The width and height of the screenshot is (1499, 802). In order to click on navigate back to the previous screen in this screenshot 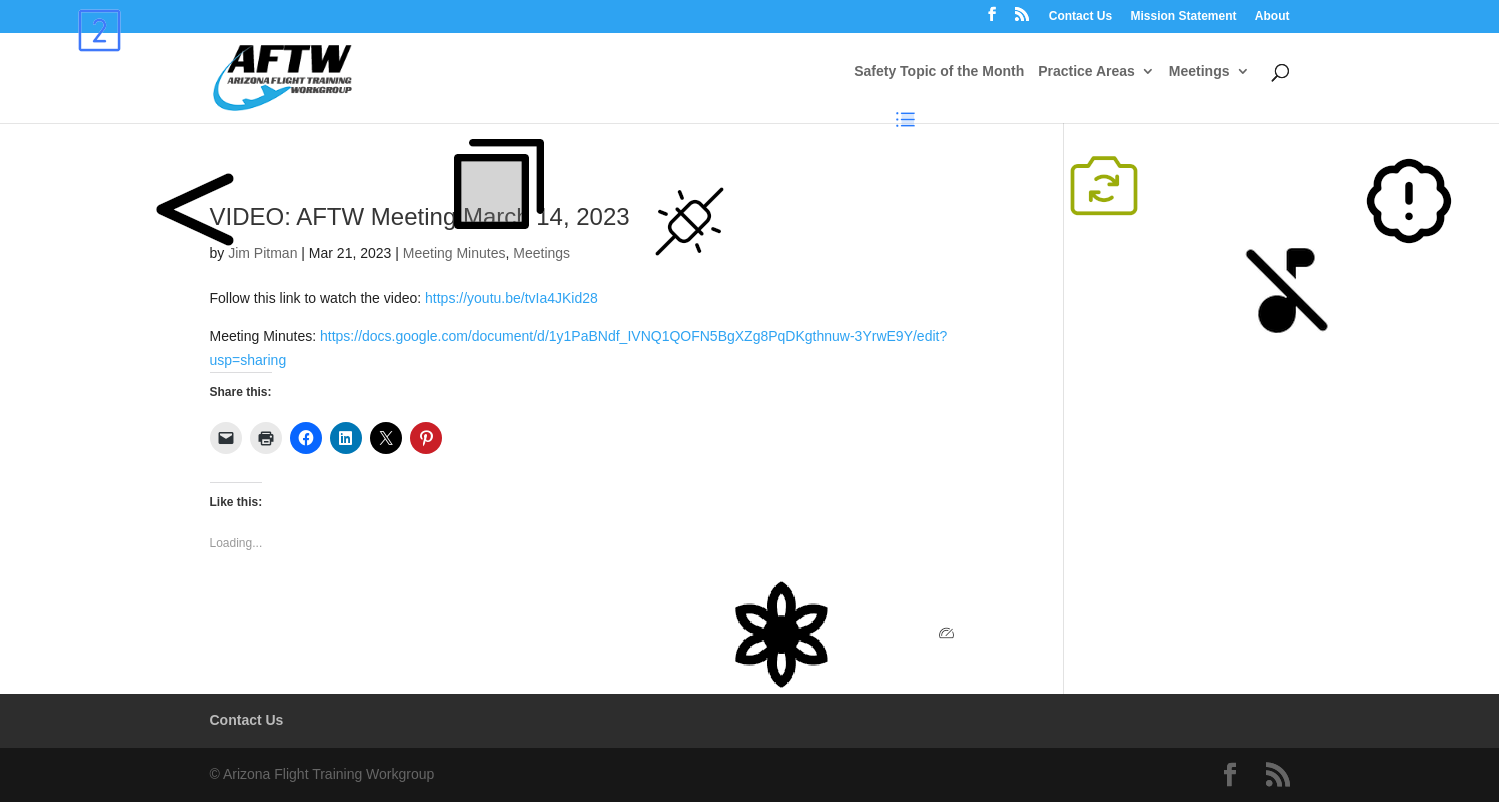, I will do `click(197, 209)`.